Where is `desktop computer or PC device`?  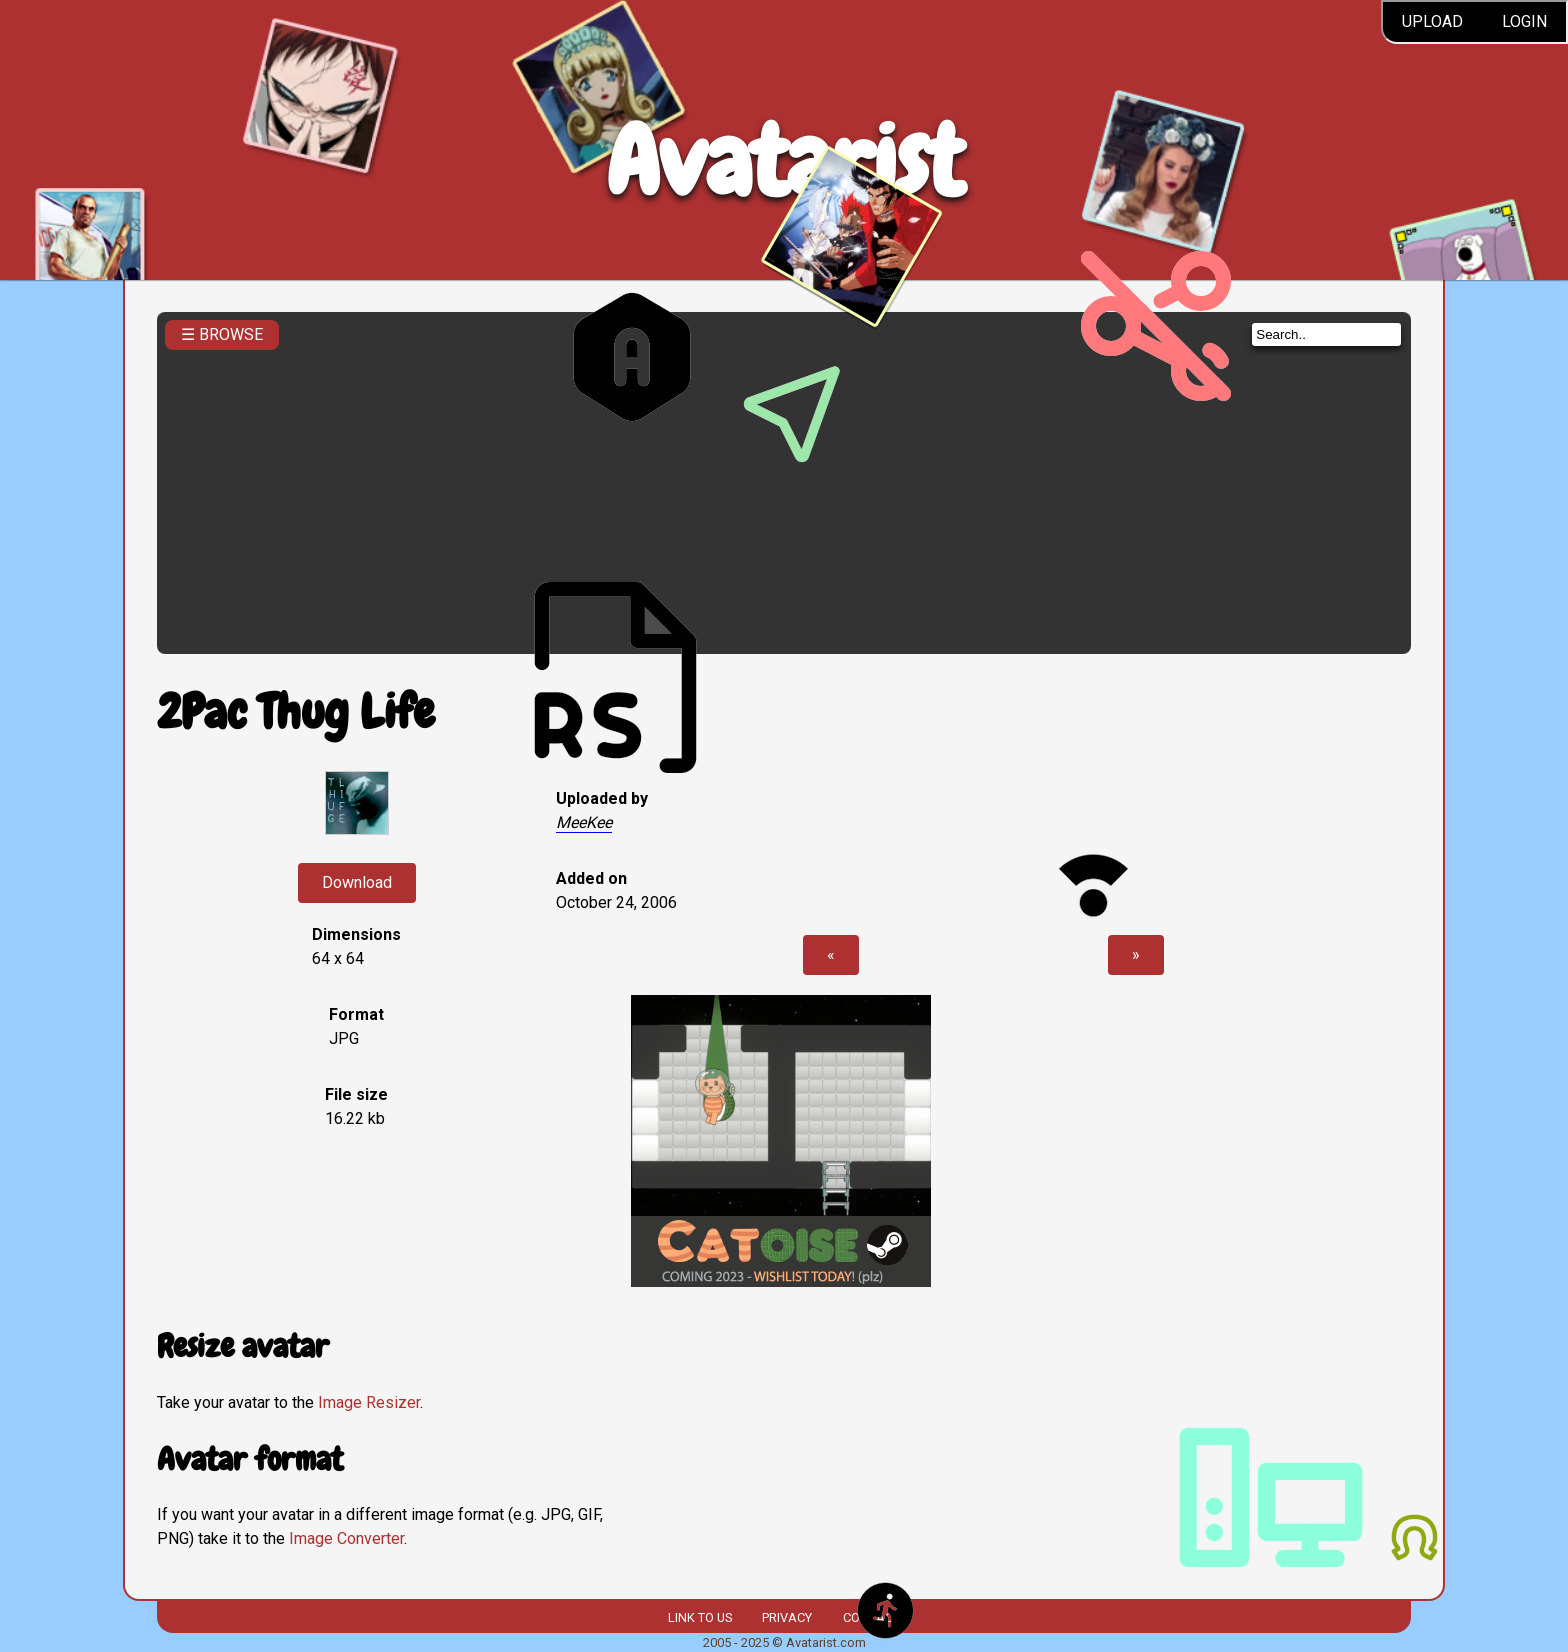 desktop computer or PC device is located at coordinates (1266, 1497).